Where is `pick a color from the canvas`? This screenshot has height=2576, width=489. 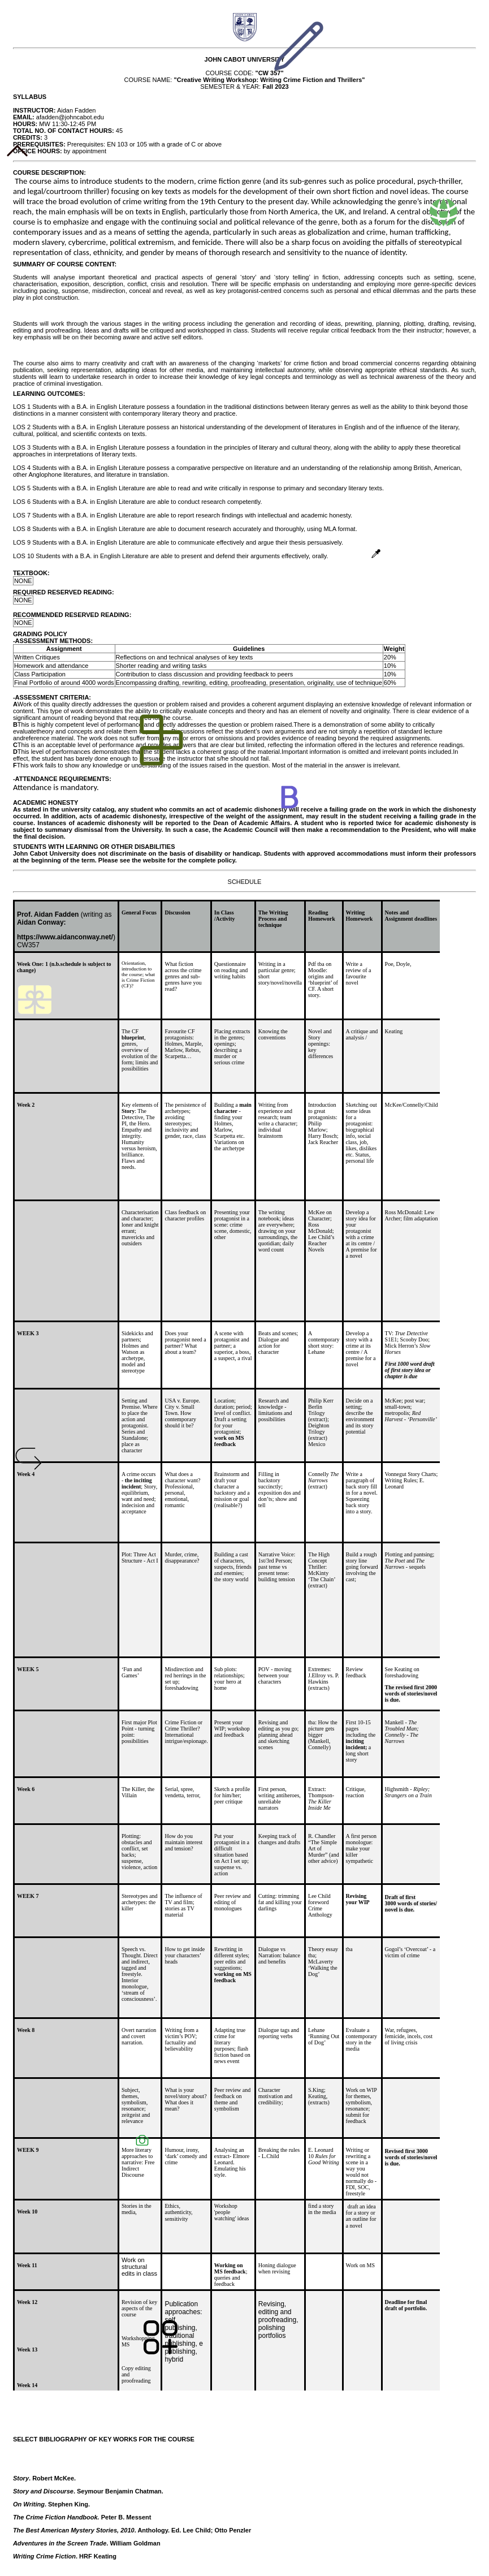 pick a color from the canvas is located at coordinates (376, 554).